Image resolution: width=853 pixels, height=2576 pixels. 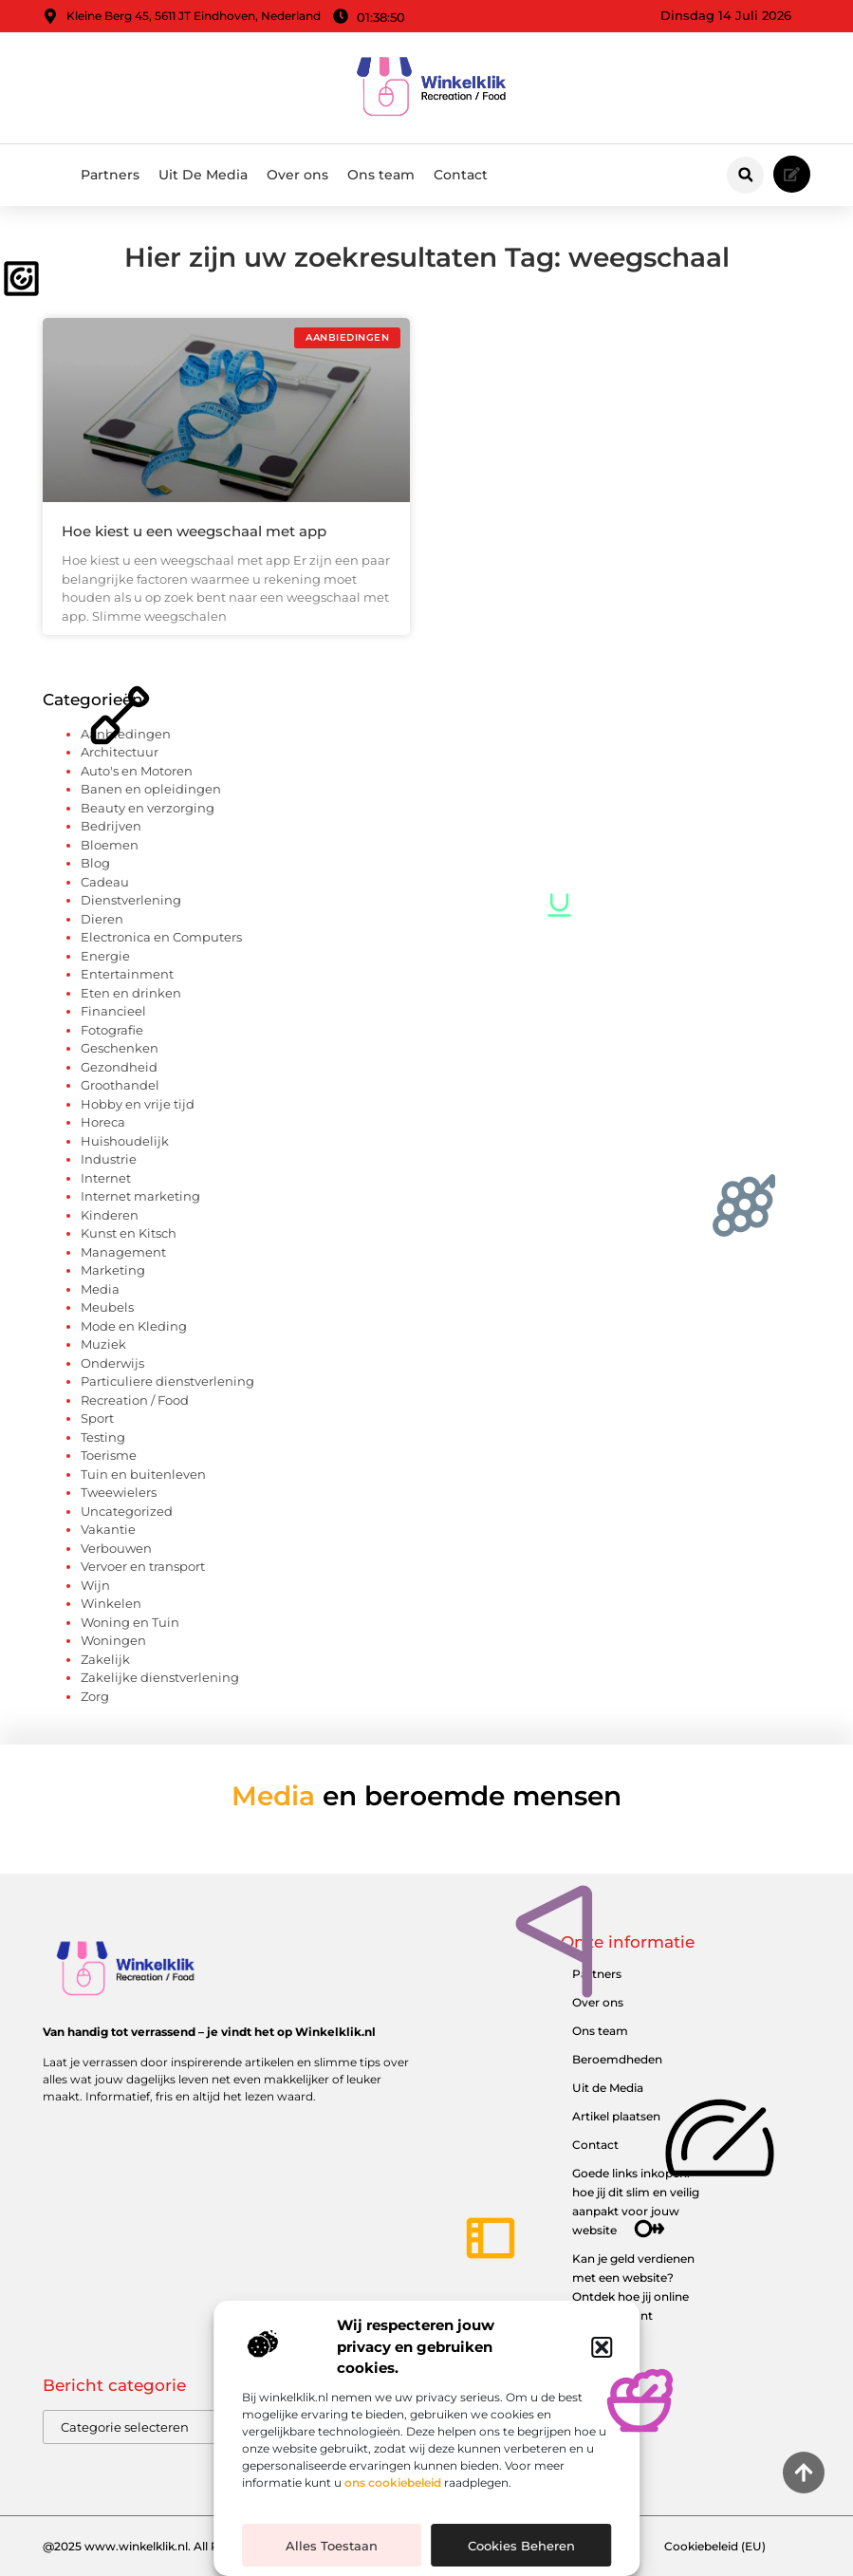 I want to click on apply underline formatting to selected text, so click(x=559, y=905).